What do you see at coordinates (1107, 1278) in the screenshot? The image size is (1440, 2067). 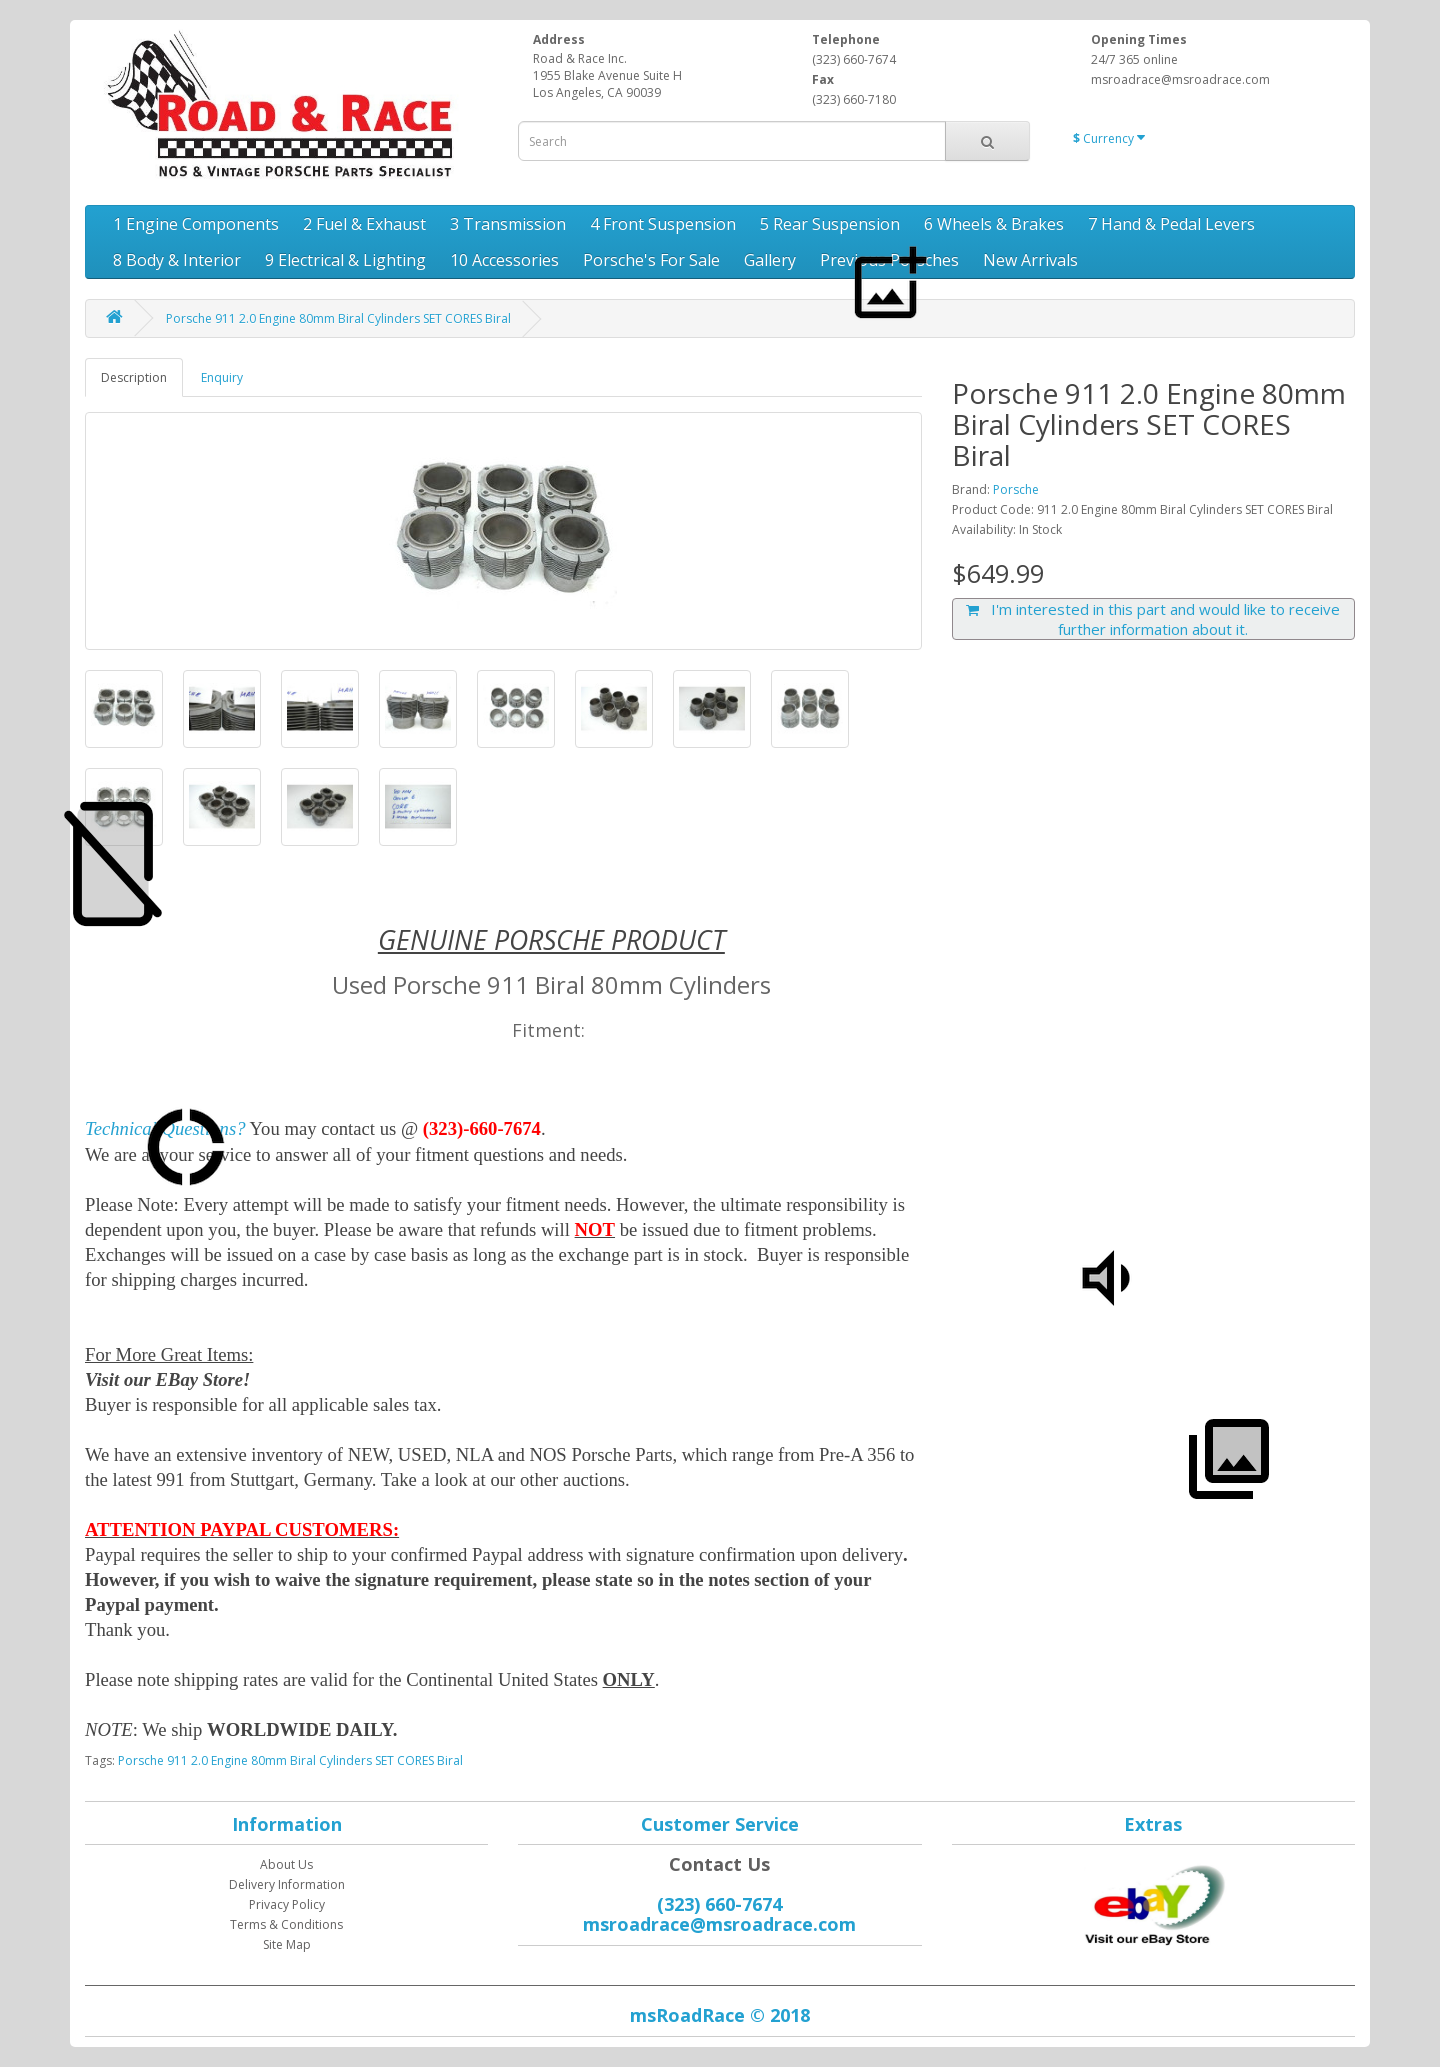 I see `decrease audio volume` at bounding box center [1107, 1278].